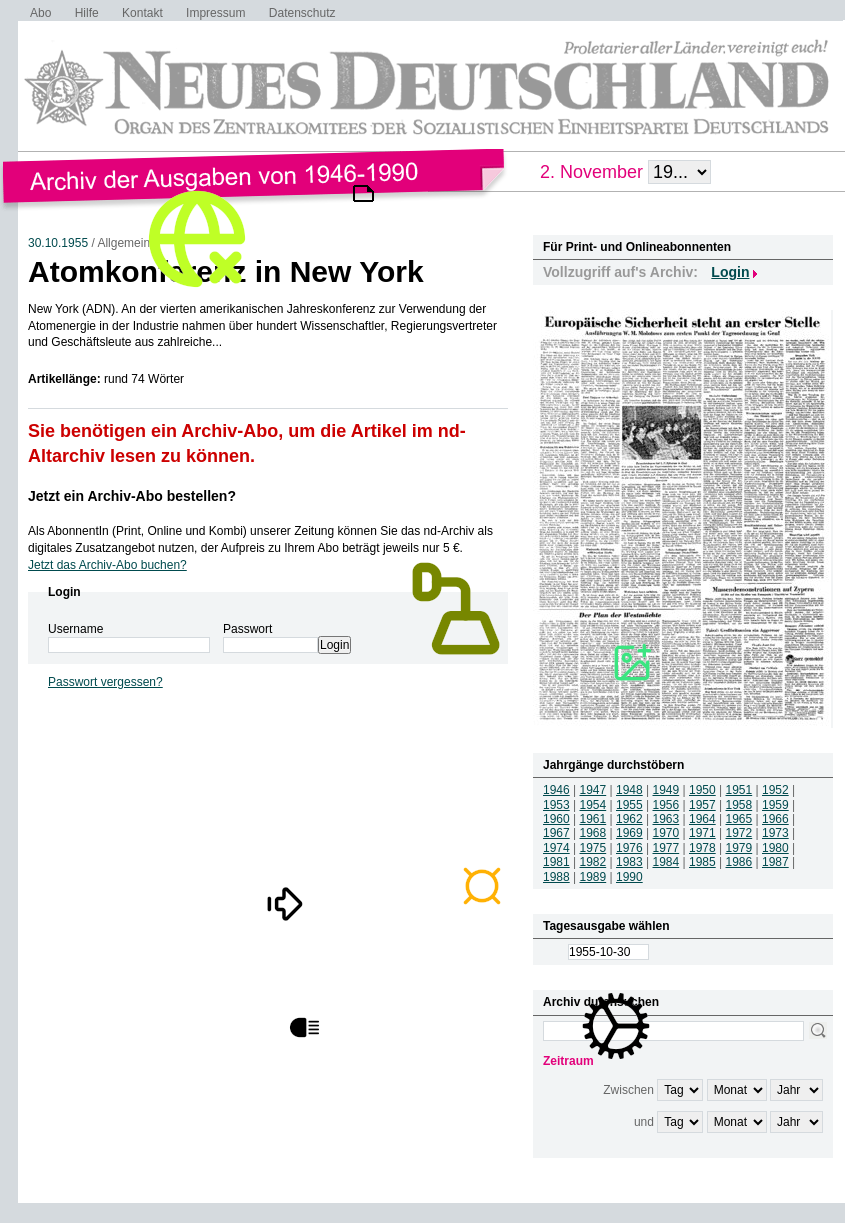  Describe the element at coordinates (304, 1027) in the screenshot. I see `toggle vehicle headlights on/off` at that location.